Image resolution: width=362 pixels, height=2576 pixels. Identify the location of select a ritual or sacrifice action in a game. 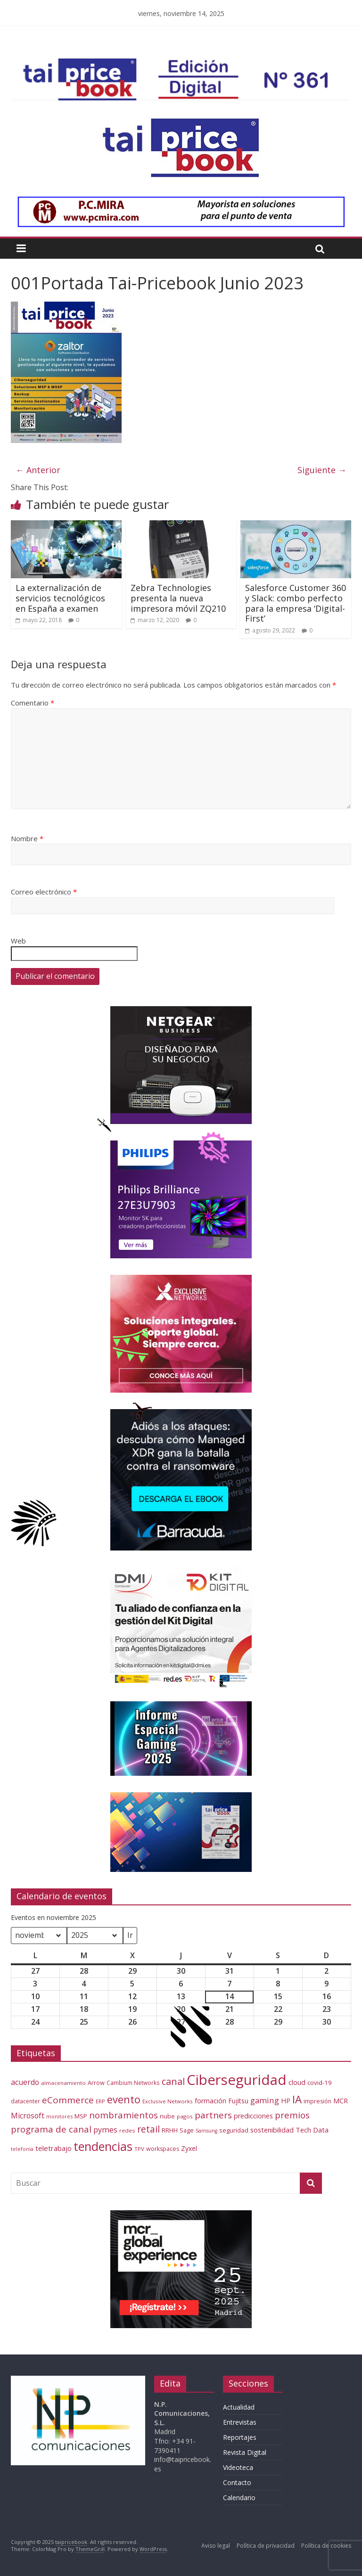
(104, 1125).